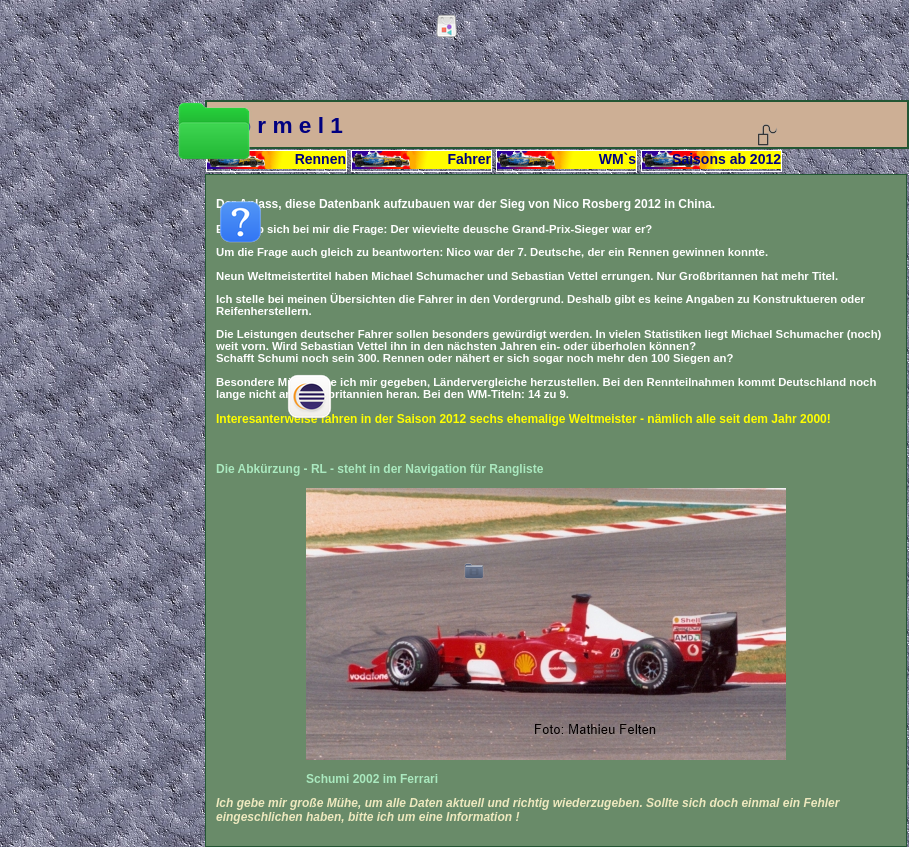  Describe the element at coordinates (309, 396) in the screenshot. I see `open eclipse IDE` at that location.